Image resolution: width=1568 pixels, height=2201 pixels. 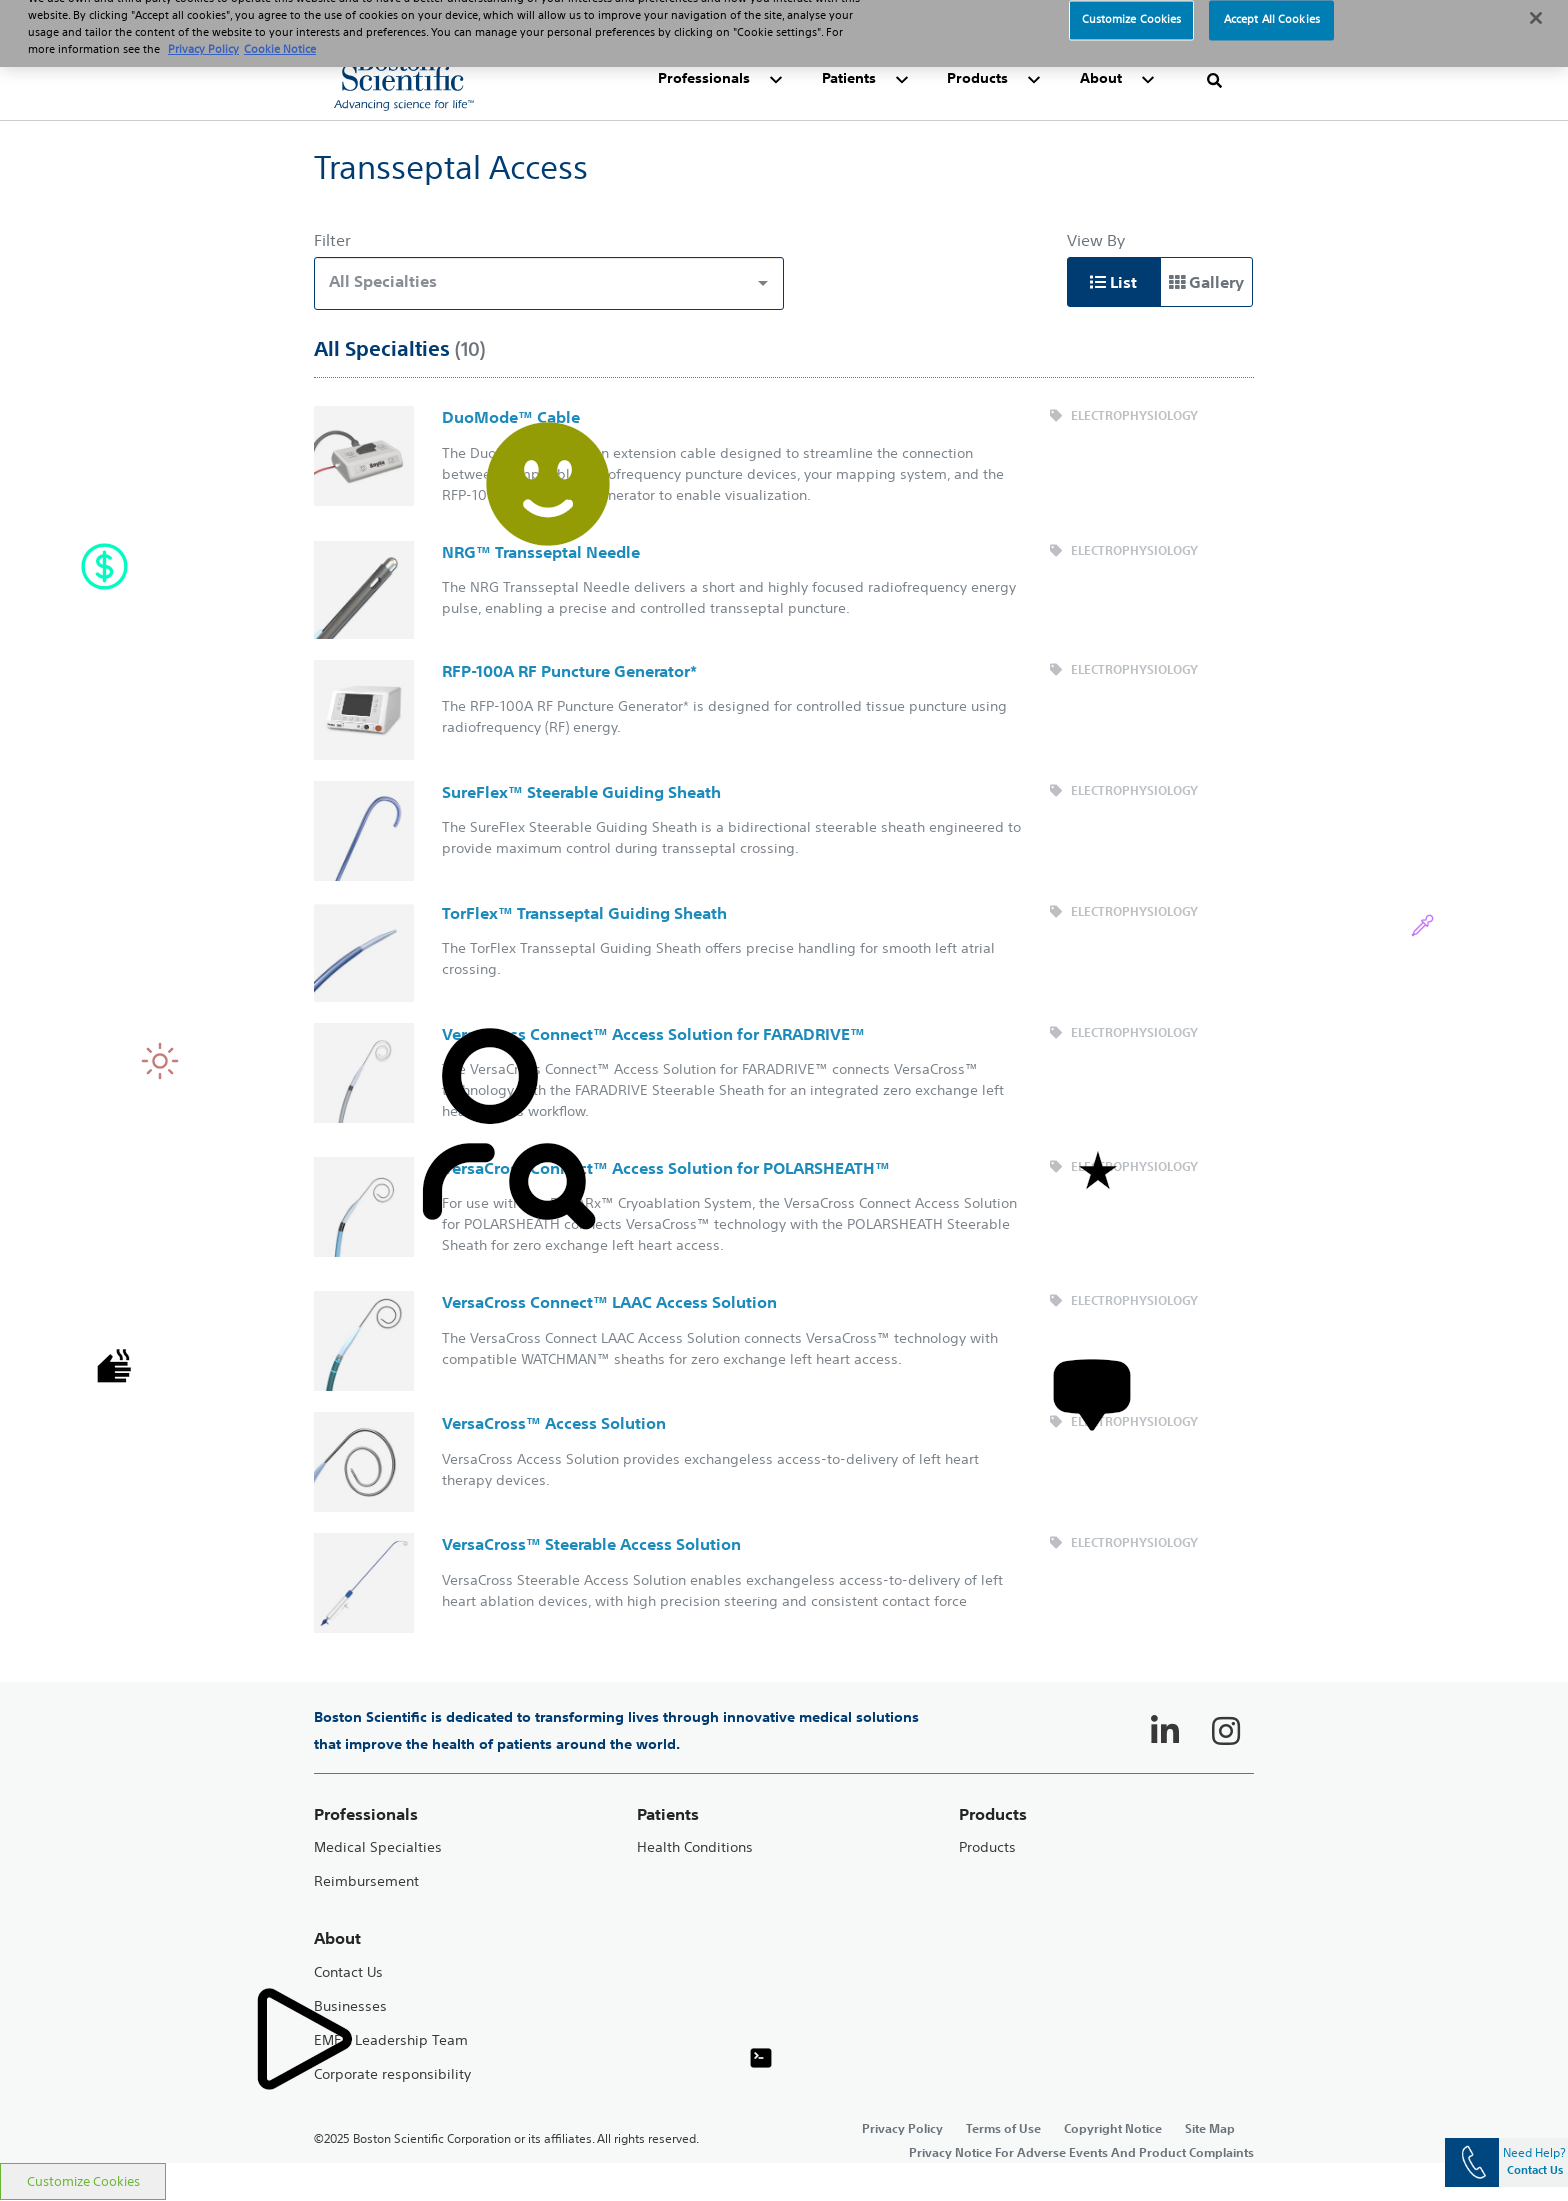 What do you see at coordinates (104, 566) in the screenshot?
I see `view account balance or financial information` at bounding box center [104, 566].